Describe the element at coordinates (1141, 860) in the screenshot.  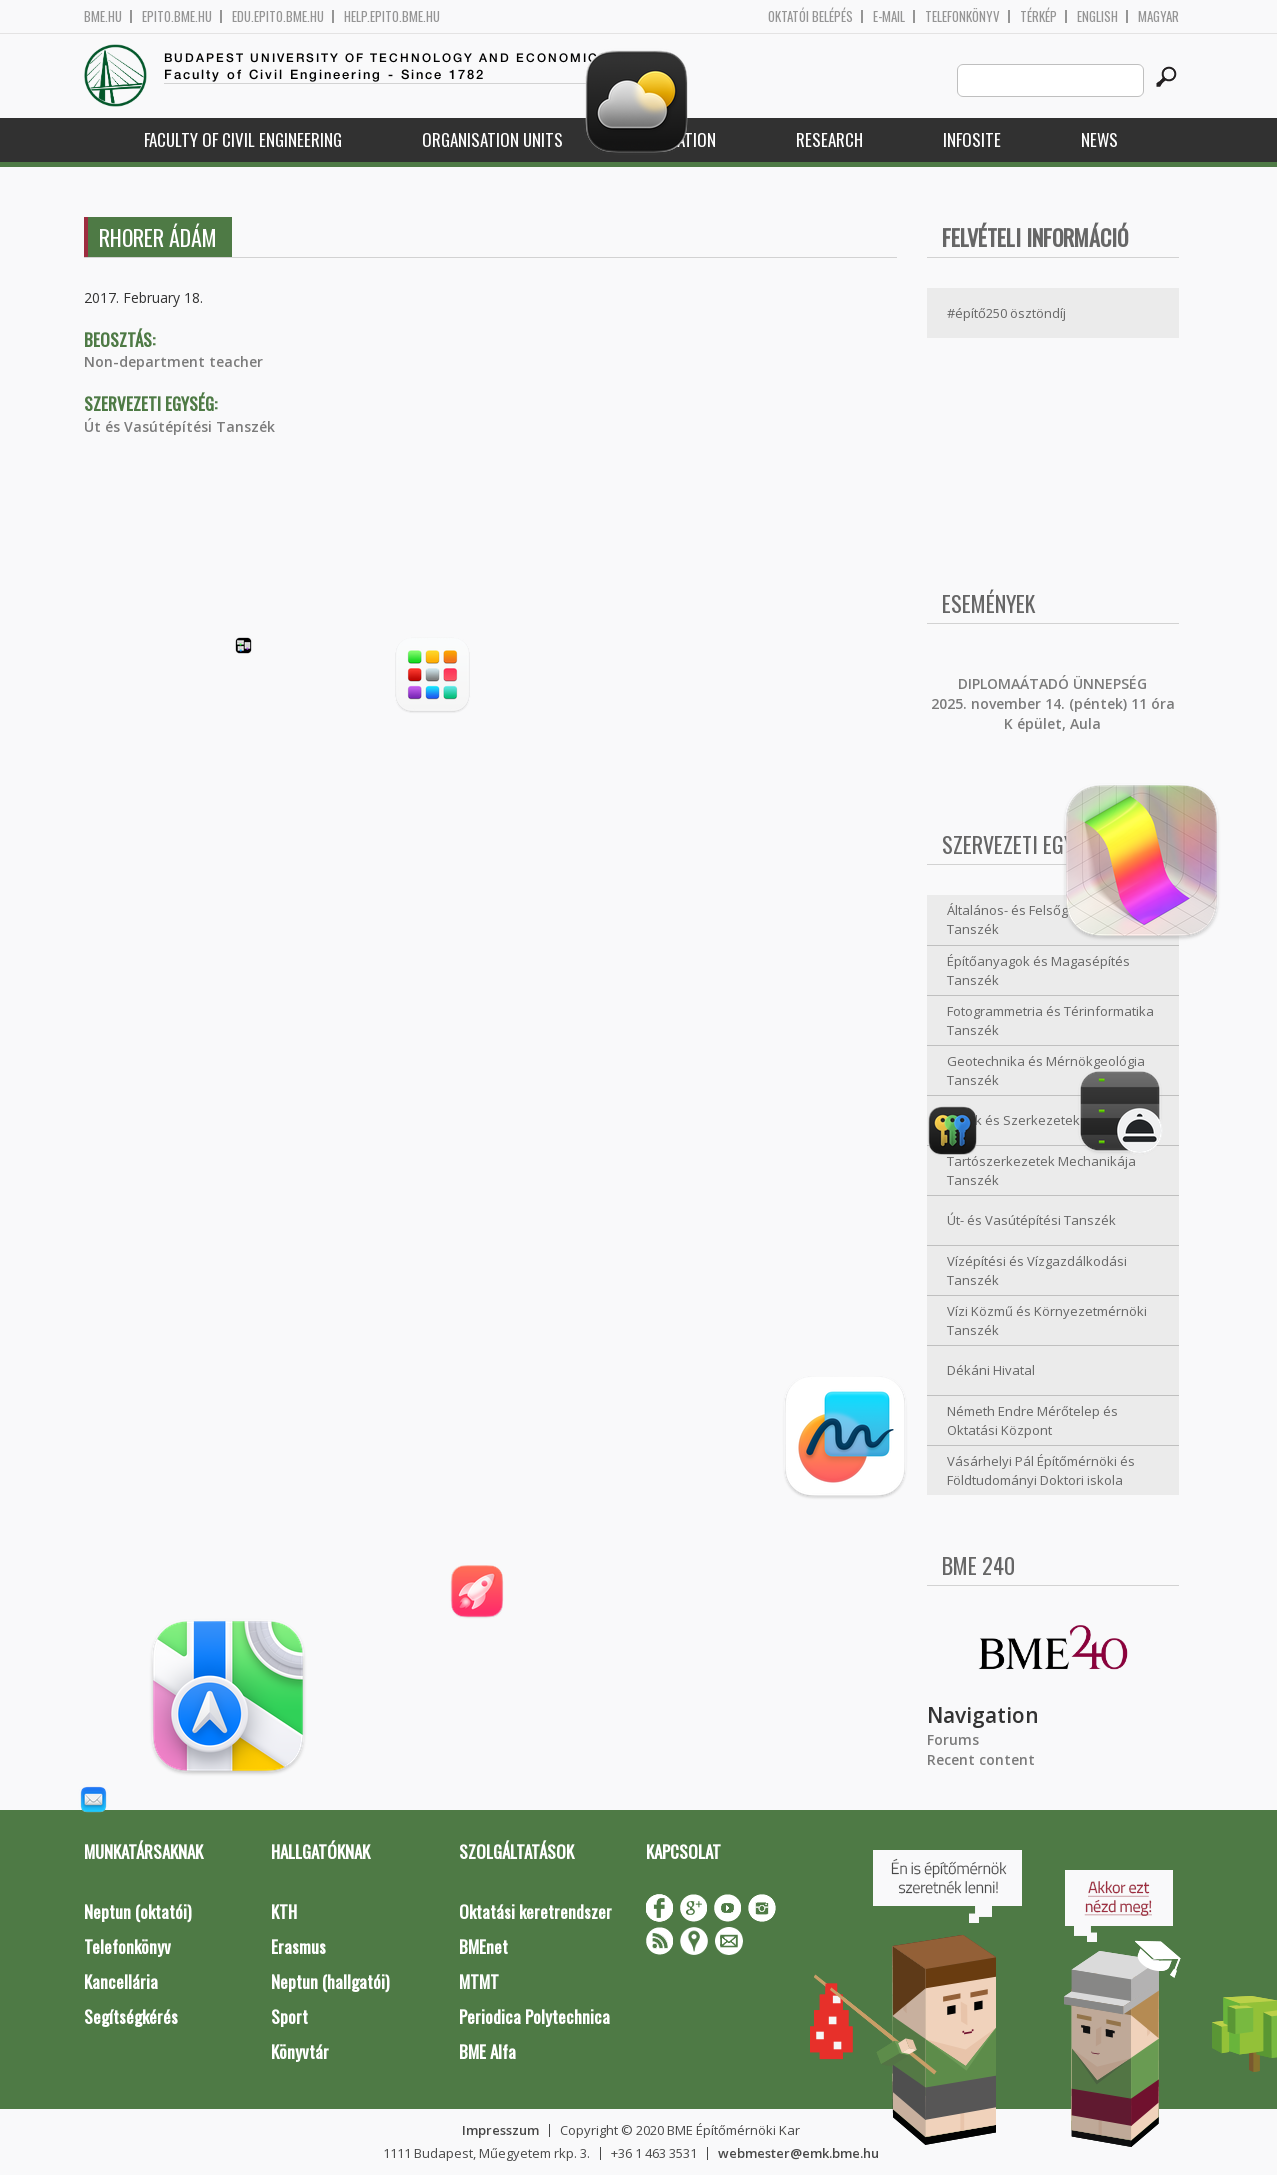
I see `open Grapher app for mathematical visualization` at that location.